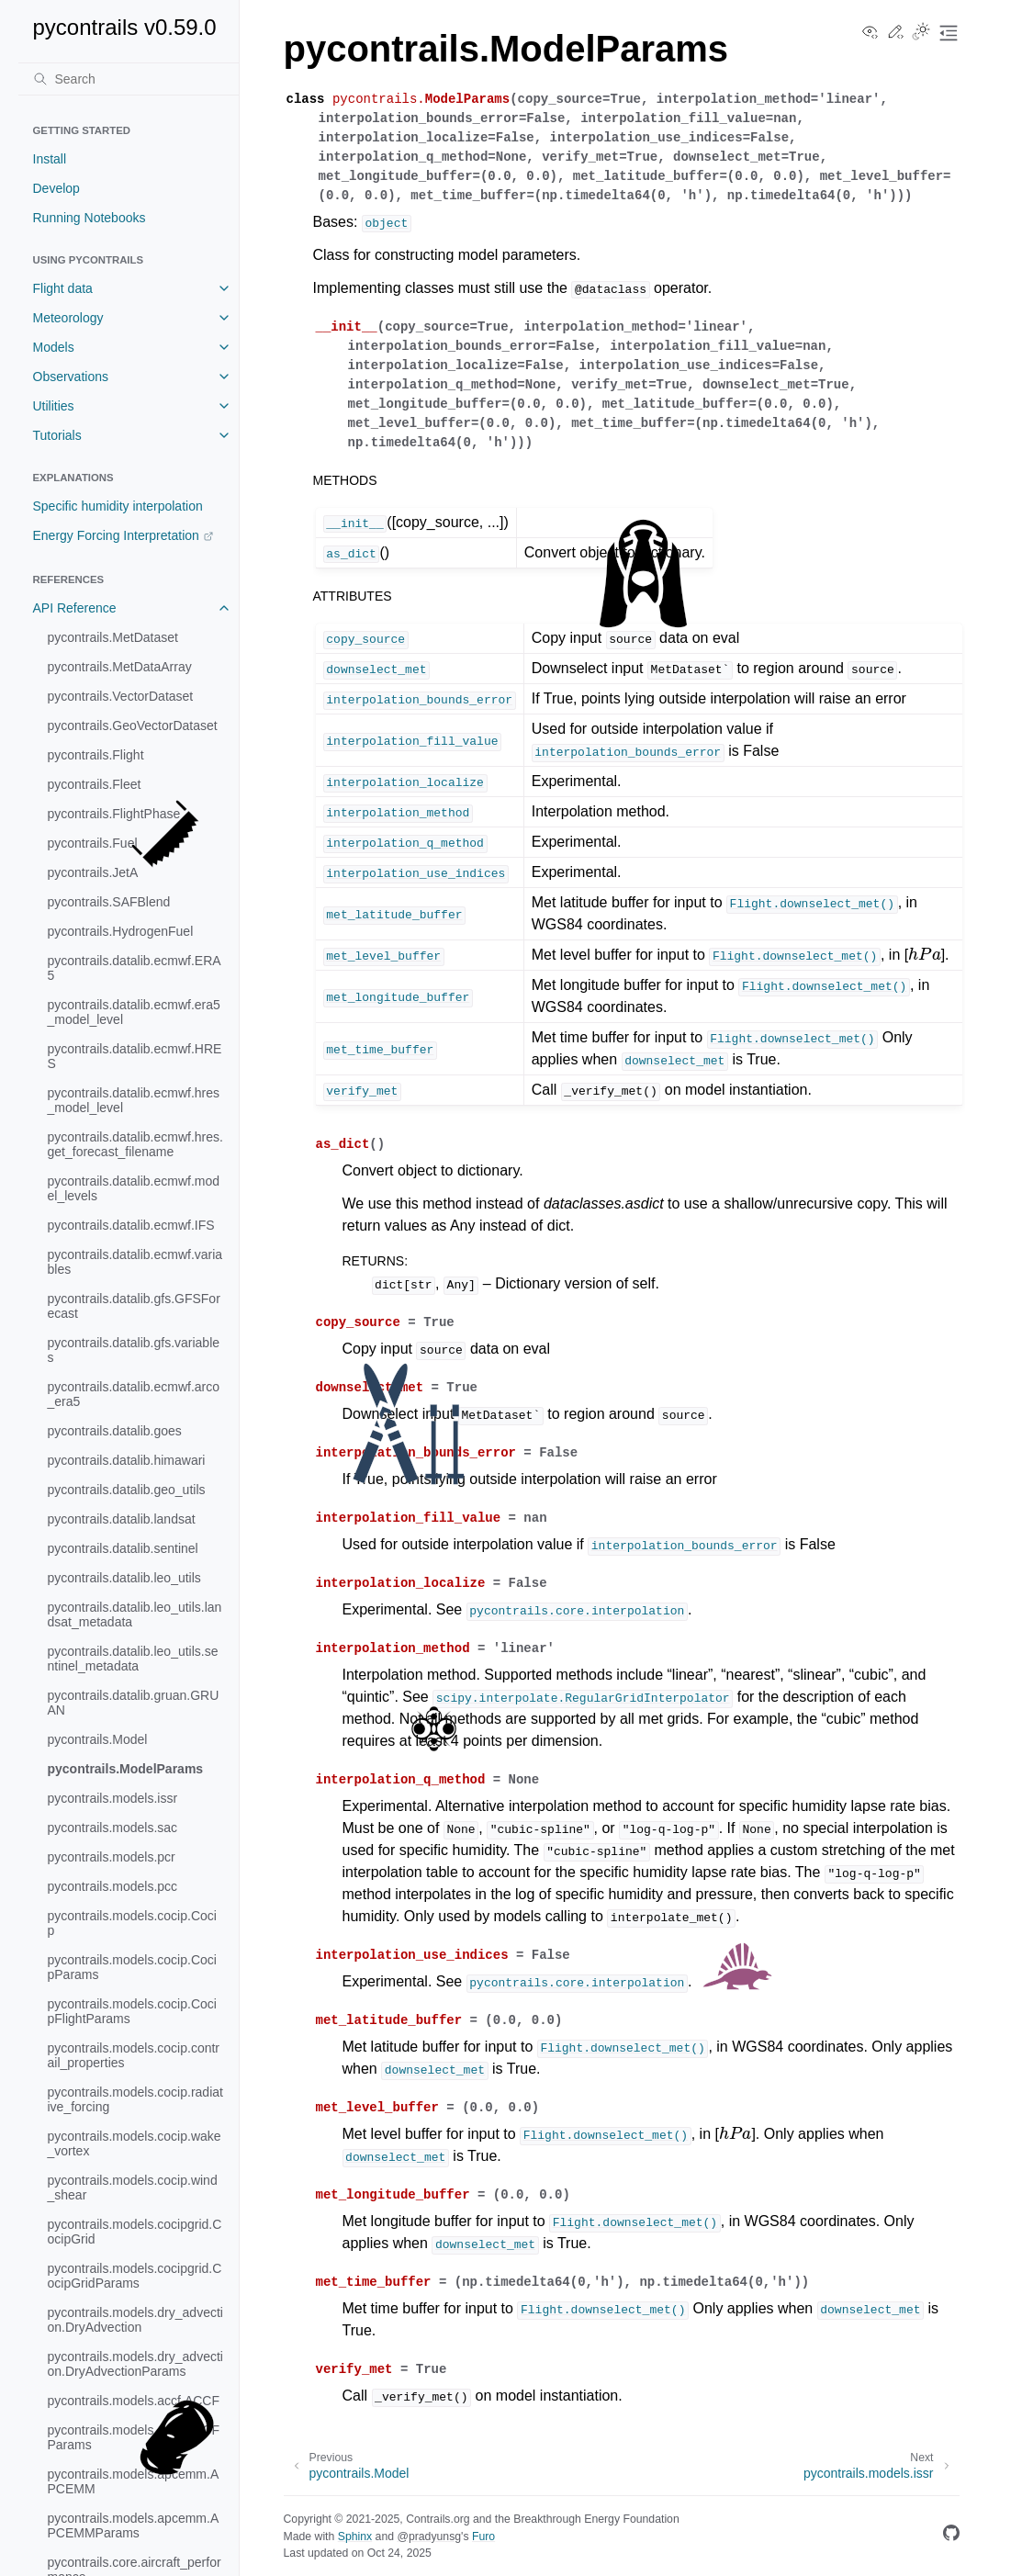 The image size is (1022, 2576). Describe the element at coordinates (165, 834) in the screenshot. I see `access woodworking or crafting tools` at that location.